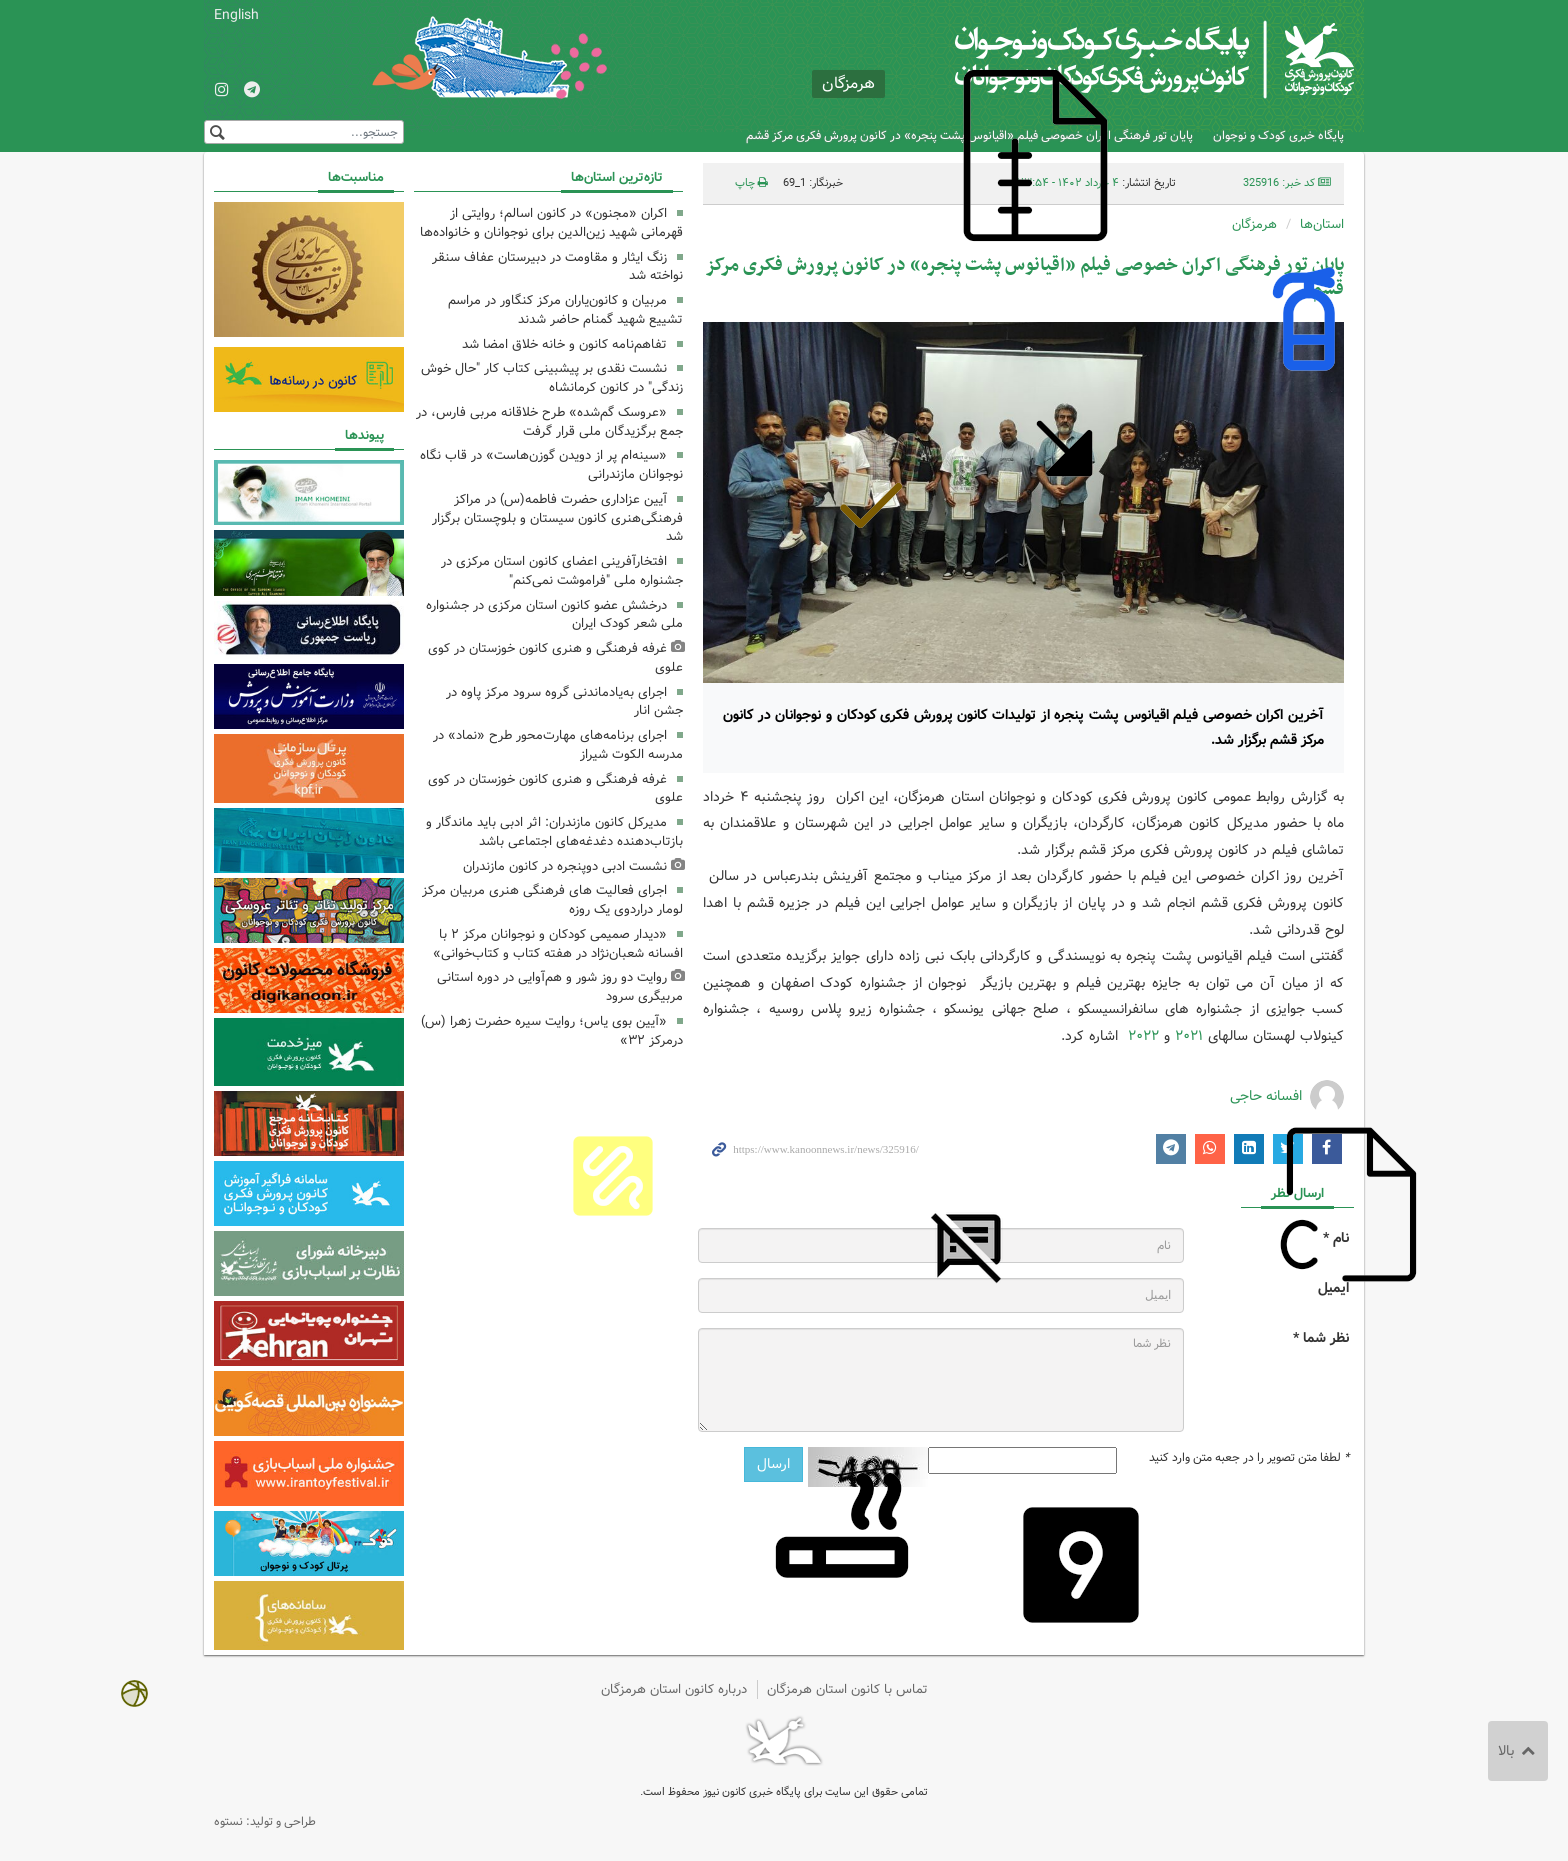  Describe the element at coordinates (969, 1246) in the screenshot. I see `mute or disable speaker notes` at that location.